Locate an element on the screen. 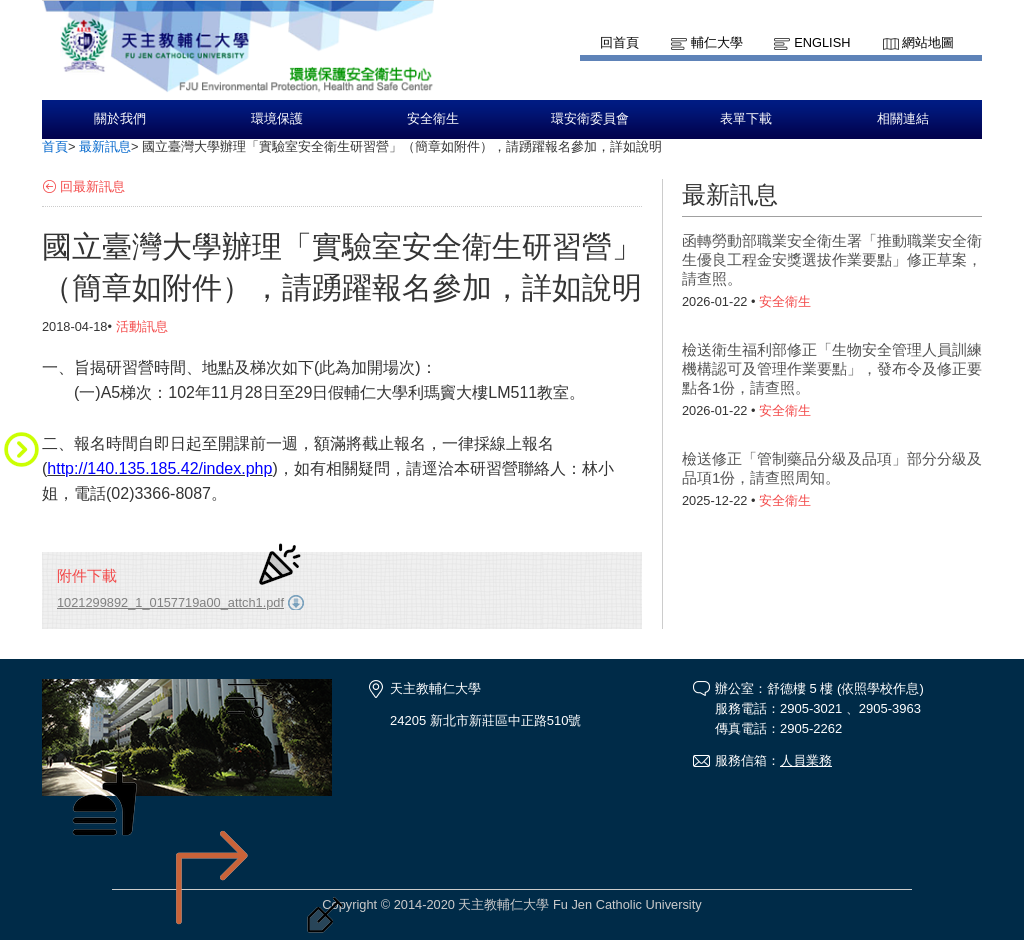 Image resolution: width=1024 pixels, height=940 pixels. gardening or landscaping tools is located at coordinates (324, 915).